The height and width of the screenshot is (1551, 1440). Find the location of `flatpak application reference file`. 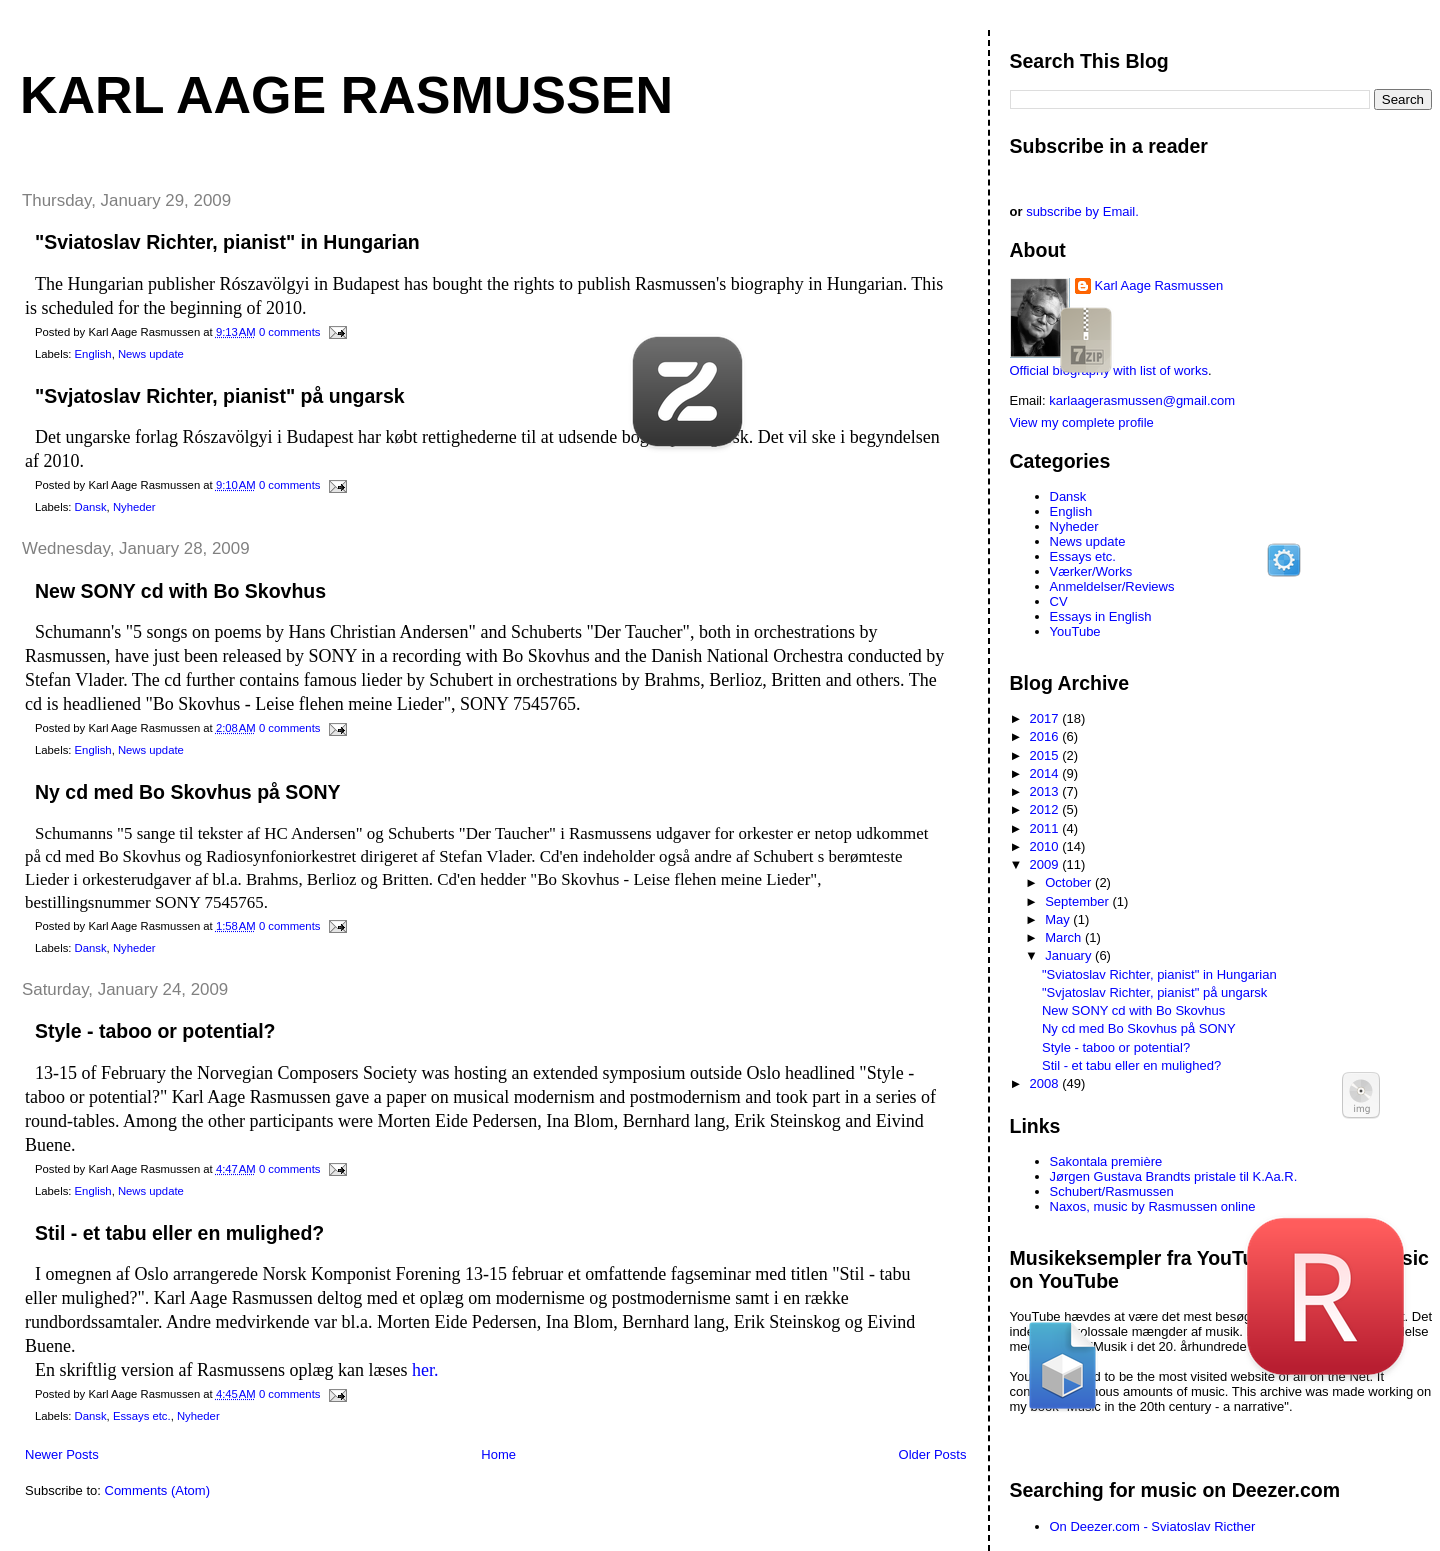

flatpak application reference file is located at coordinates (1062, 1365).